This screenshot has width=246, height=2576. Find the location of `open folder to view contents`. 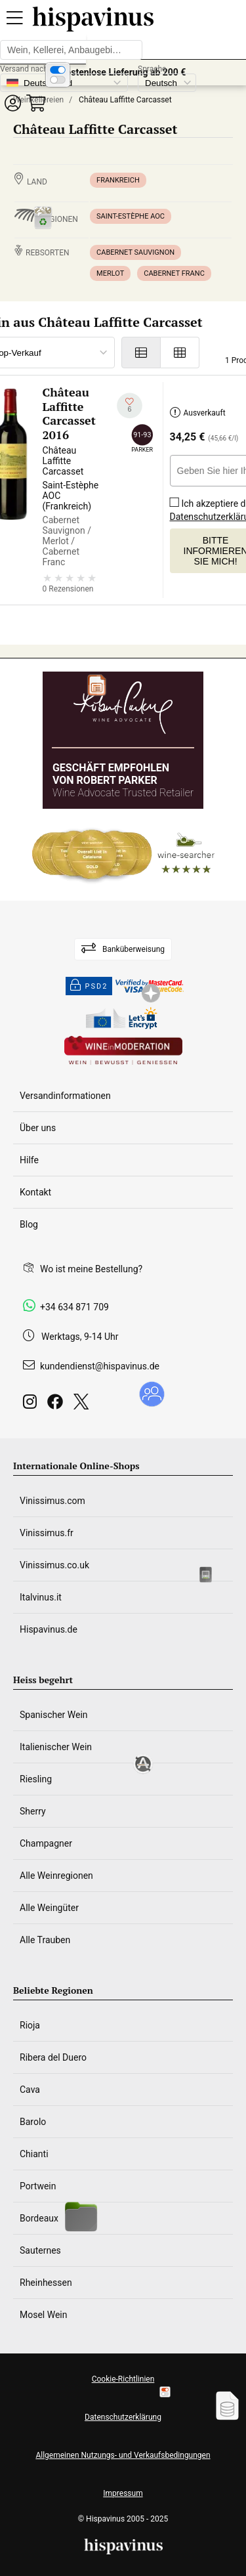

open folder to view contents is located at coordinates (81, 2216).